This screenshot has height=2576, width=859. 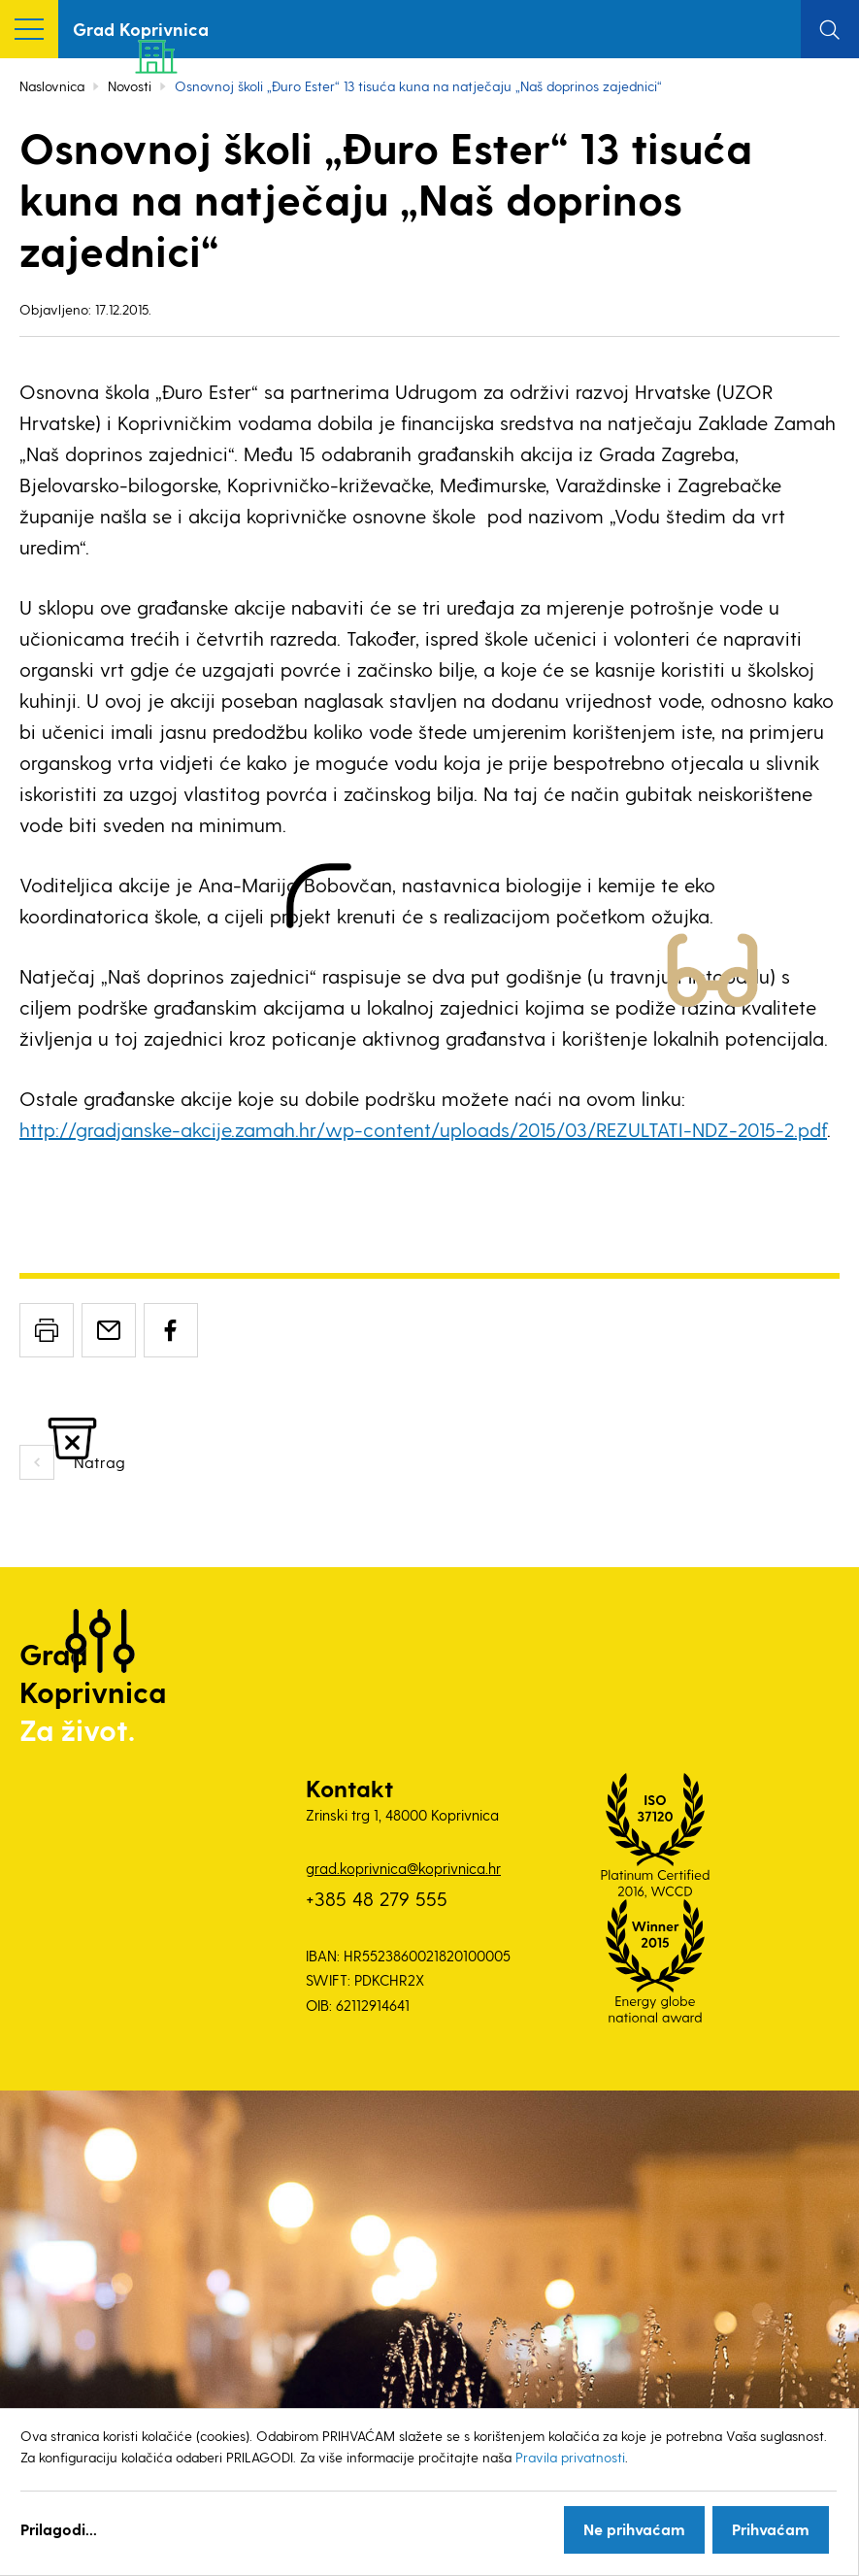 What do you see at coordinates (712, 972) in the screenshot?
I see `enable reading mode or accessibility features` at bounding box center [712, 972].